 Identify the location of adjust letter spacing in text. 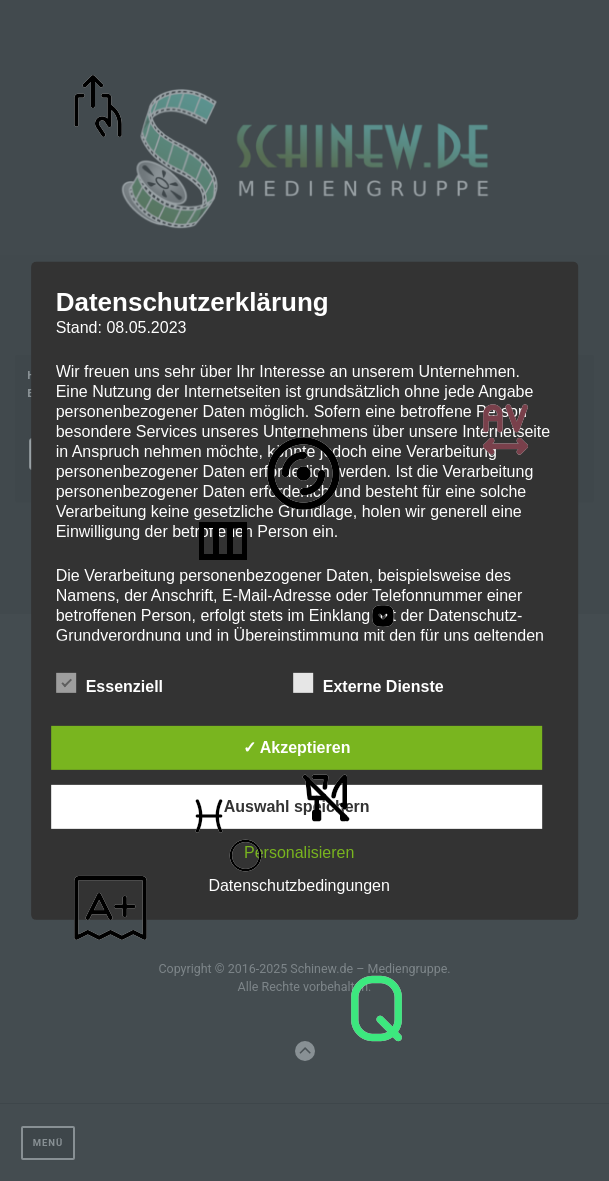
(505, 429).